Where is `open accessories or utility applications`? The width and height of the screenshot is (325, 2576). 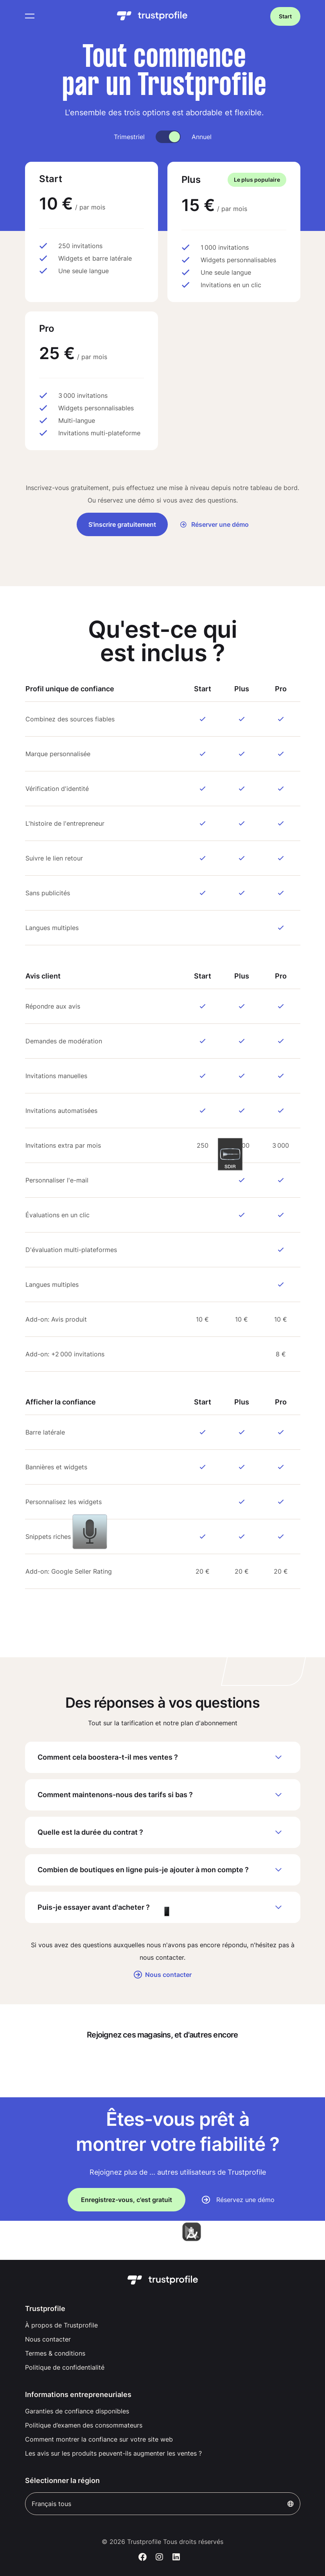
open accessories or utility applications is located at coordinates (192, 2232).